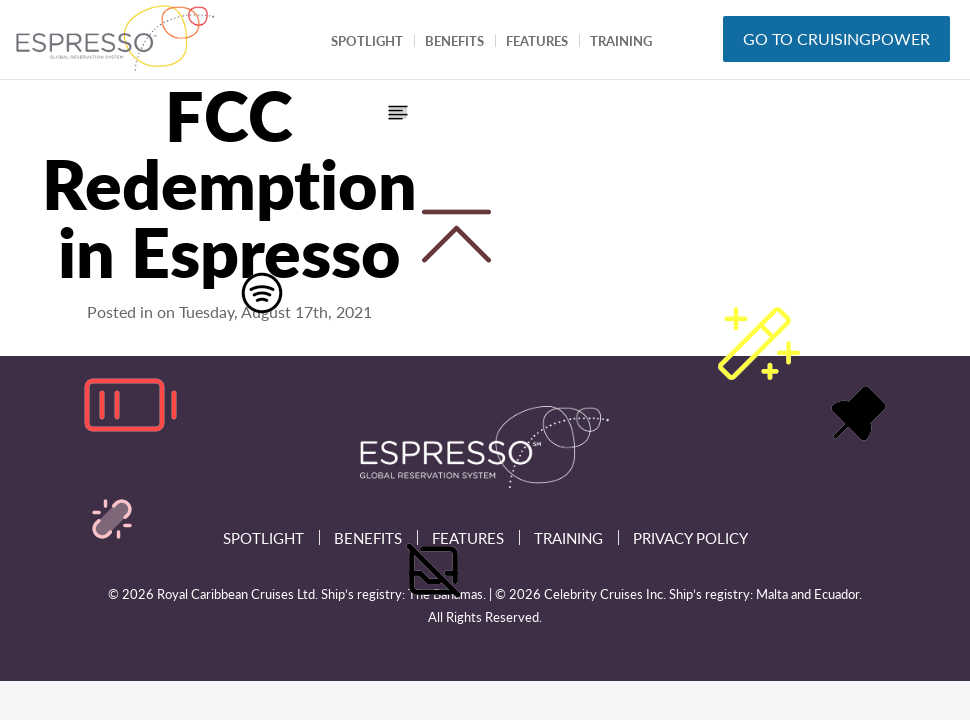  I want to click on align text to the left, so click(398, 113).